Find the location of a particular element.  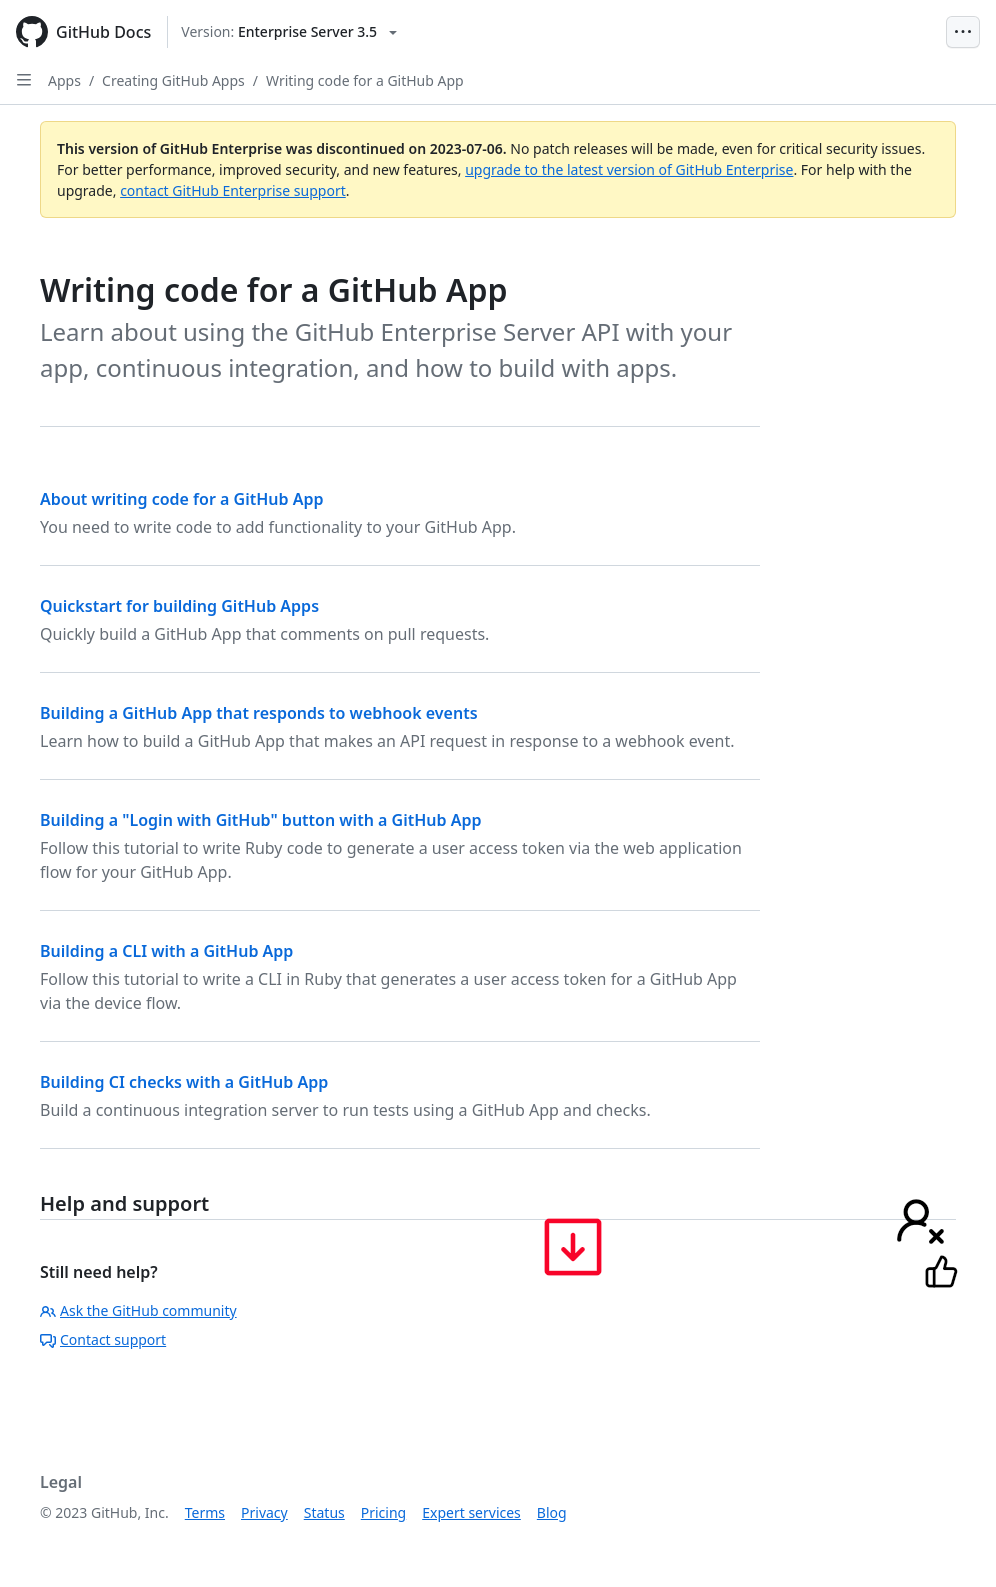

remove a user or contact is located at coordinates (920, 1220).